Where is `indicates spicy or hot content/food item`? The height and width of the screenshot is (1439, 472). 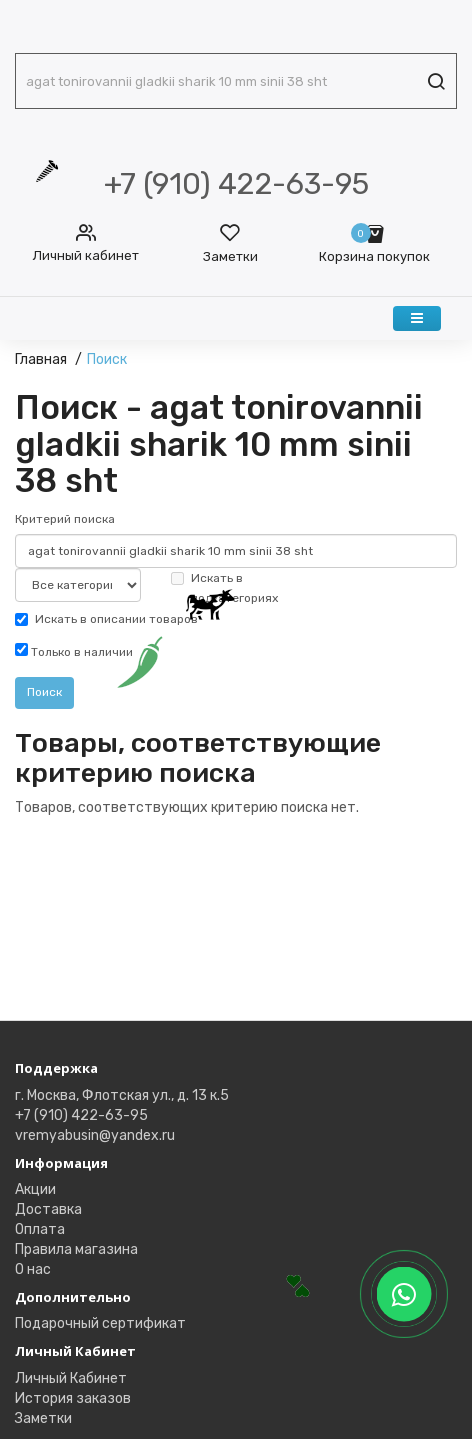
indicates spicy or hot content/food item is located at coordinates (140, 662).